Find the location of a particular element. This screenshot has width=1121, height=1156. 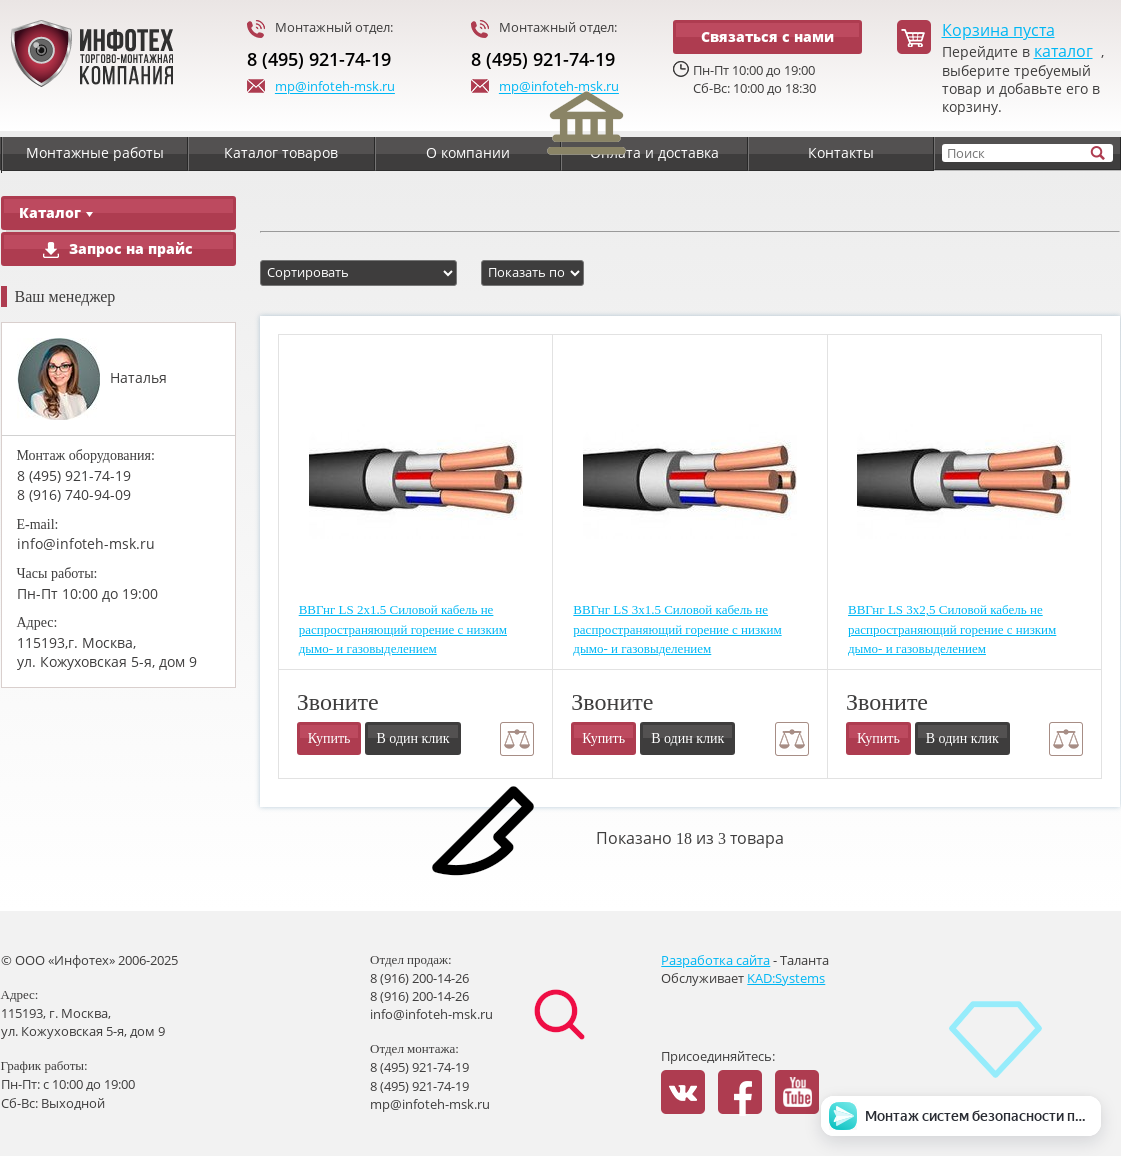

access banking or financial services is located at coordinates (586, 125).